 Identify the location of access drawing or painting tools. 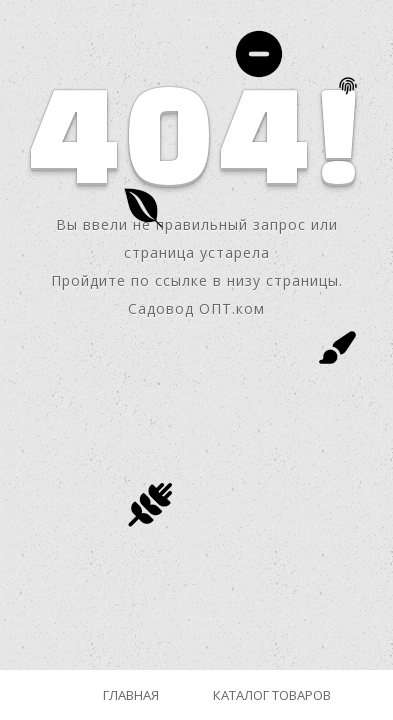
(337, 347).